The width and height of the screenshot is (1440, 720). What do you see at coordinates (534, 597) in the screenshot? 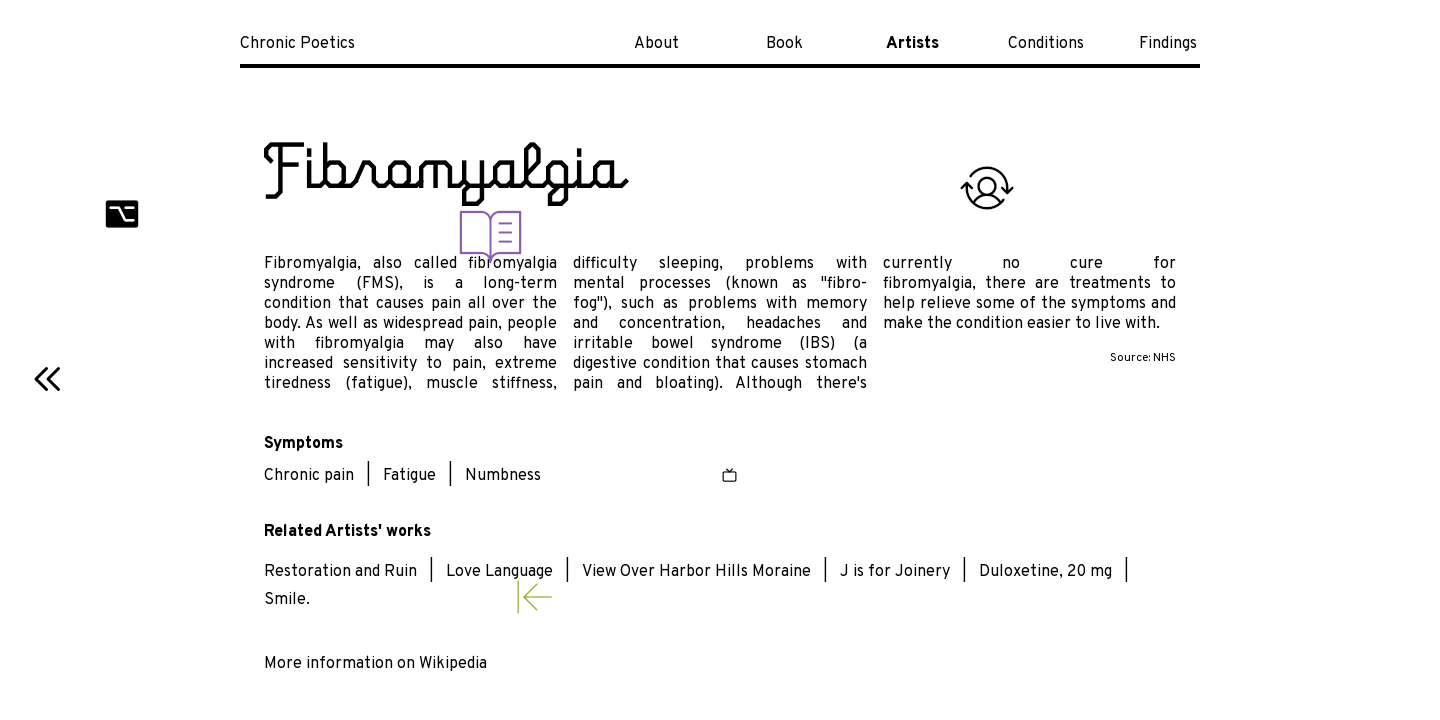
I see `navigate to the beginning or first item` at bounding box center [534, 597].